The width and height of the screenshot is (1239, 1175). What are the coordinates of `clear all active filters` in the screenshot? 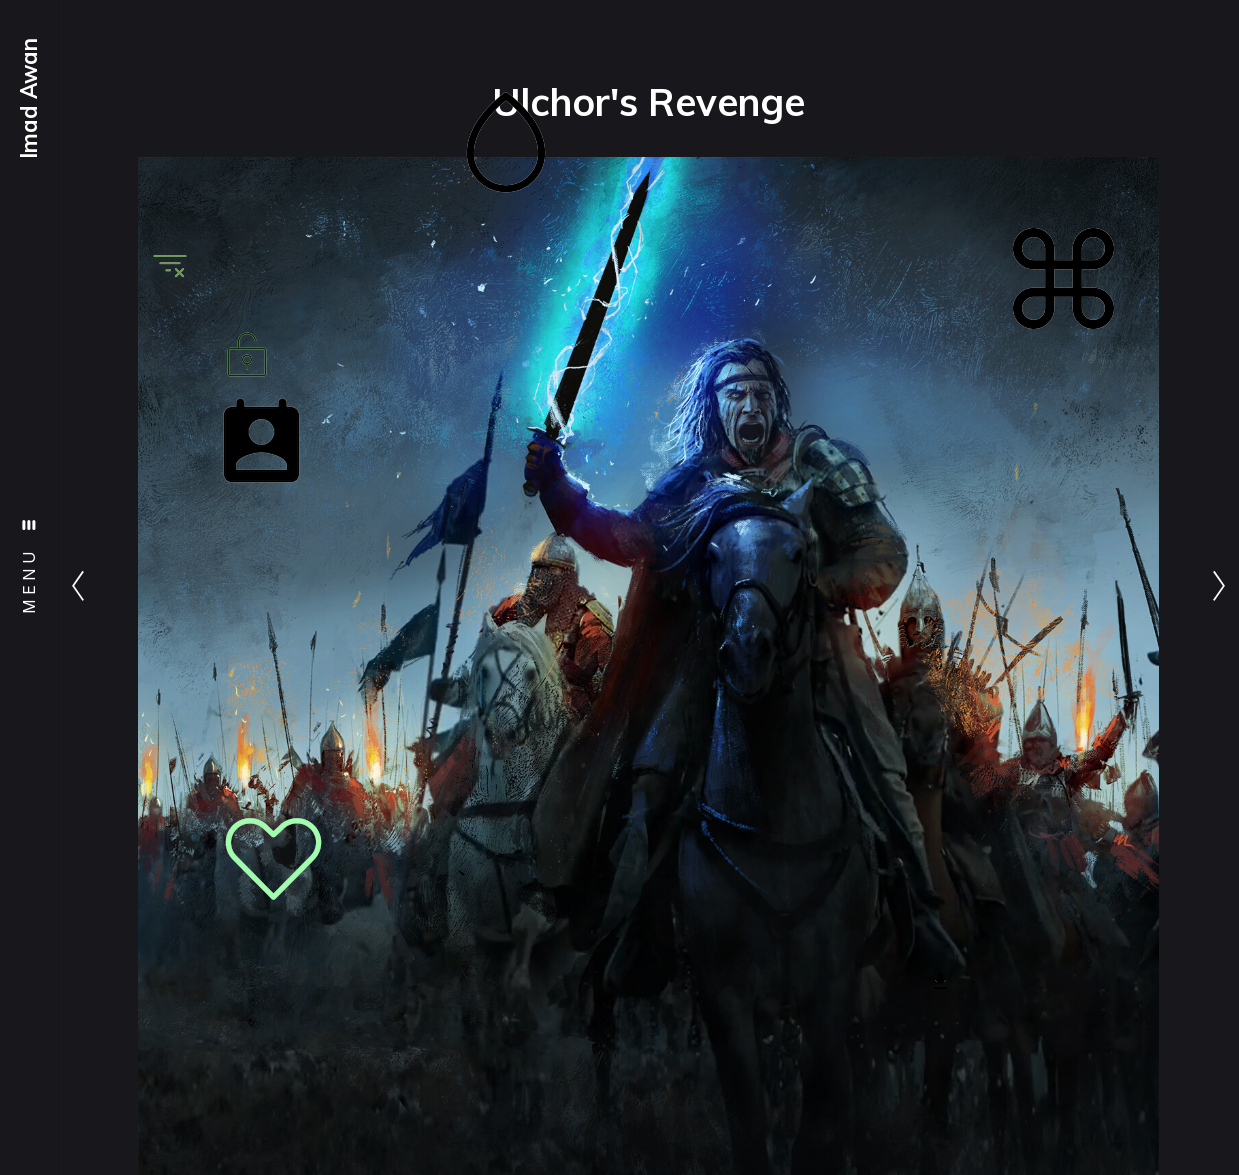 It's located at (170, 262).